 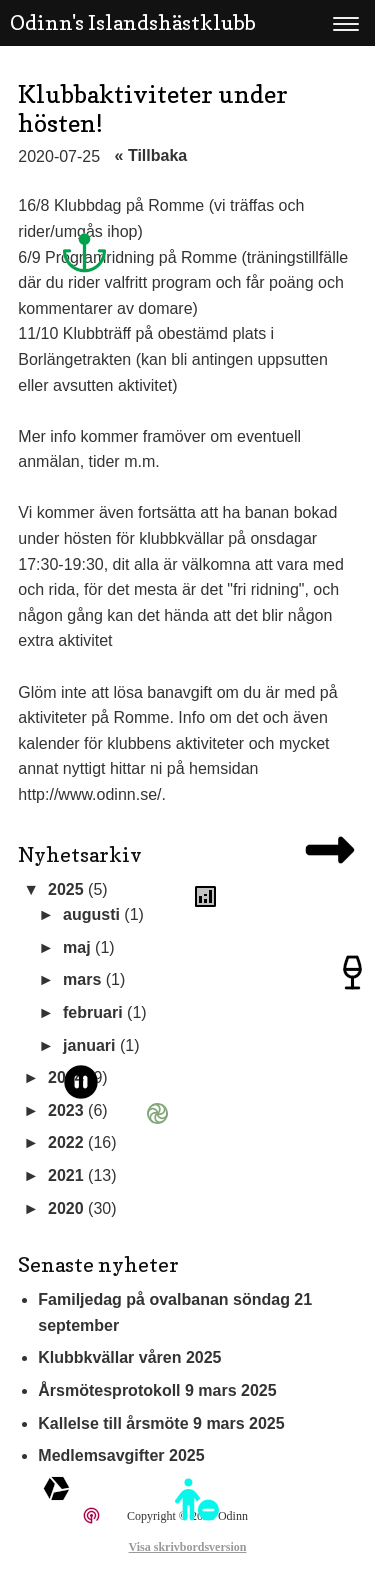 What do you see at coordinates (330, 850) in the screenshot?
I see `go to next item or step` at bounding box center [330, 850].